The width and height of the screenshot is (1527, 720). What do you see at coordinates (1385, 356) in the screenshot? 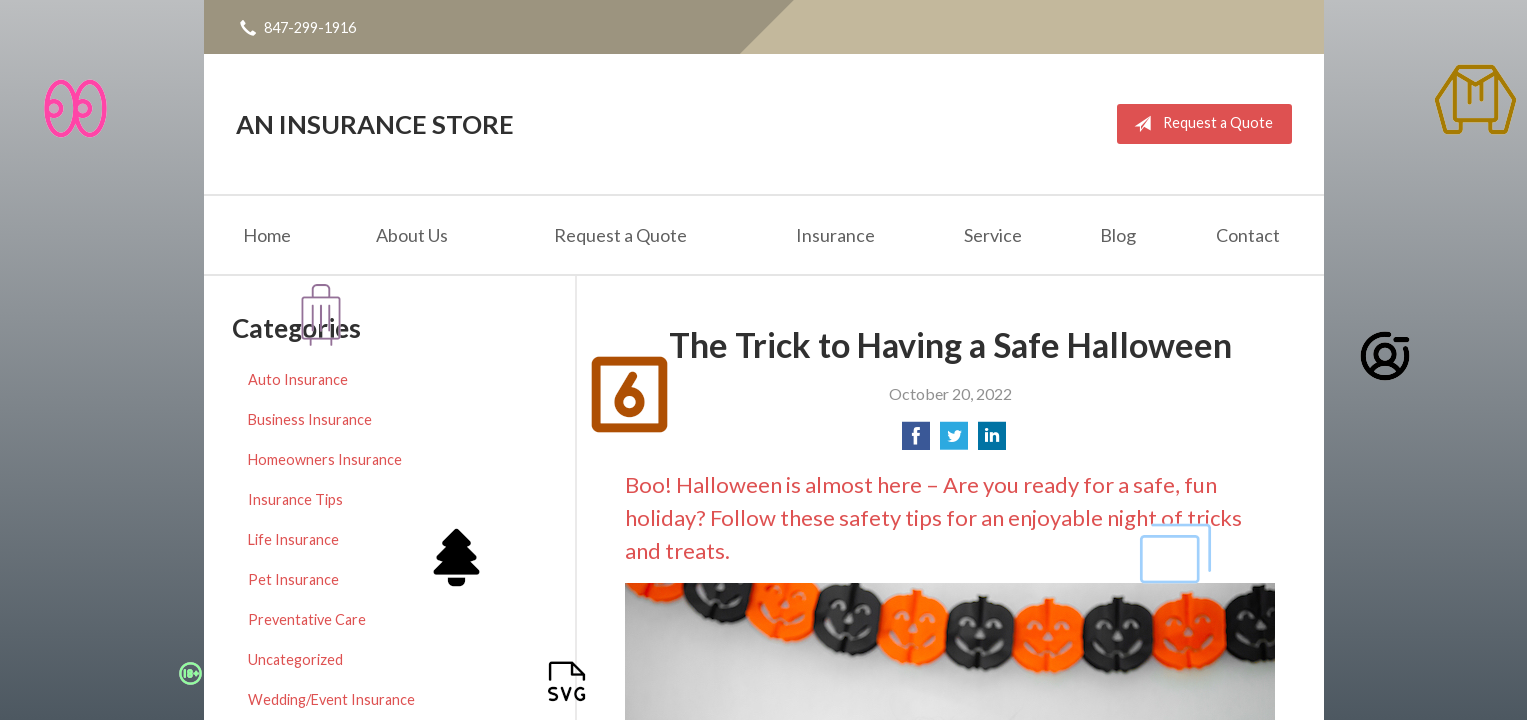
I see `remove a user from your contacts` at bounding box center [1385, 356].